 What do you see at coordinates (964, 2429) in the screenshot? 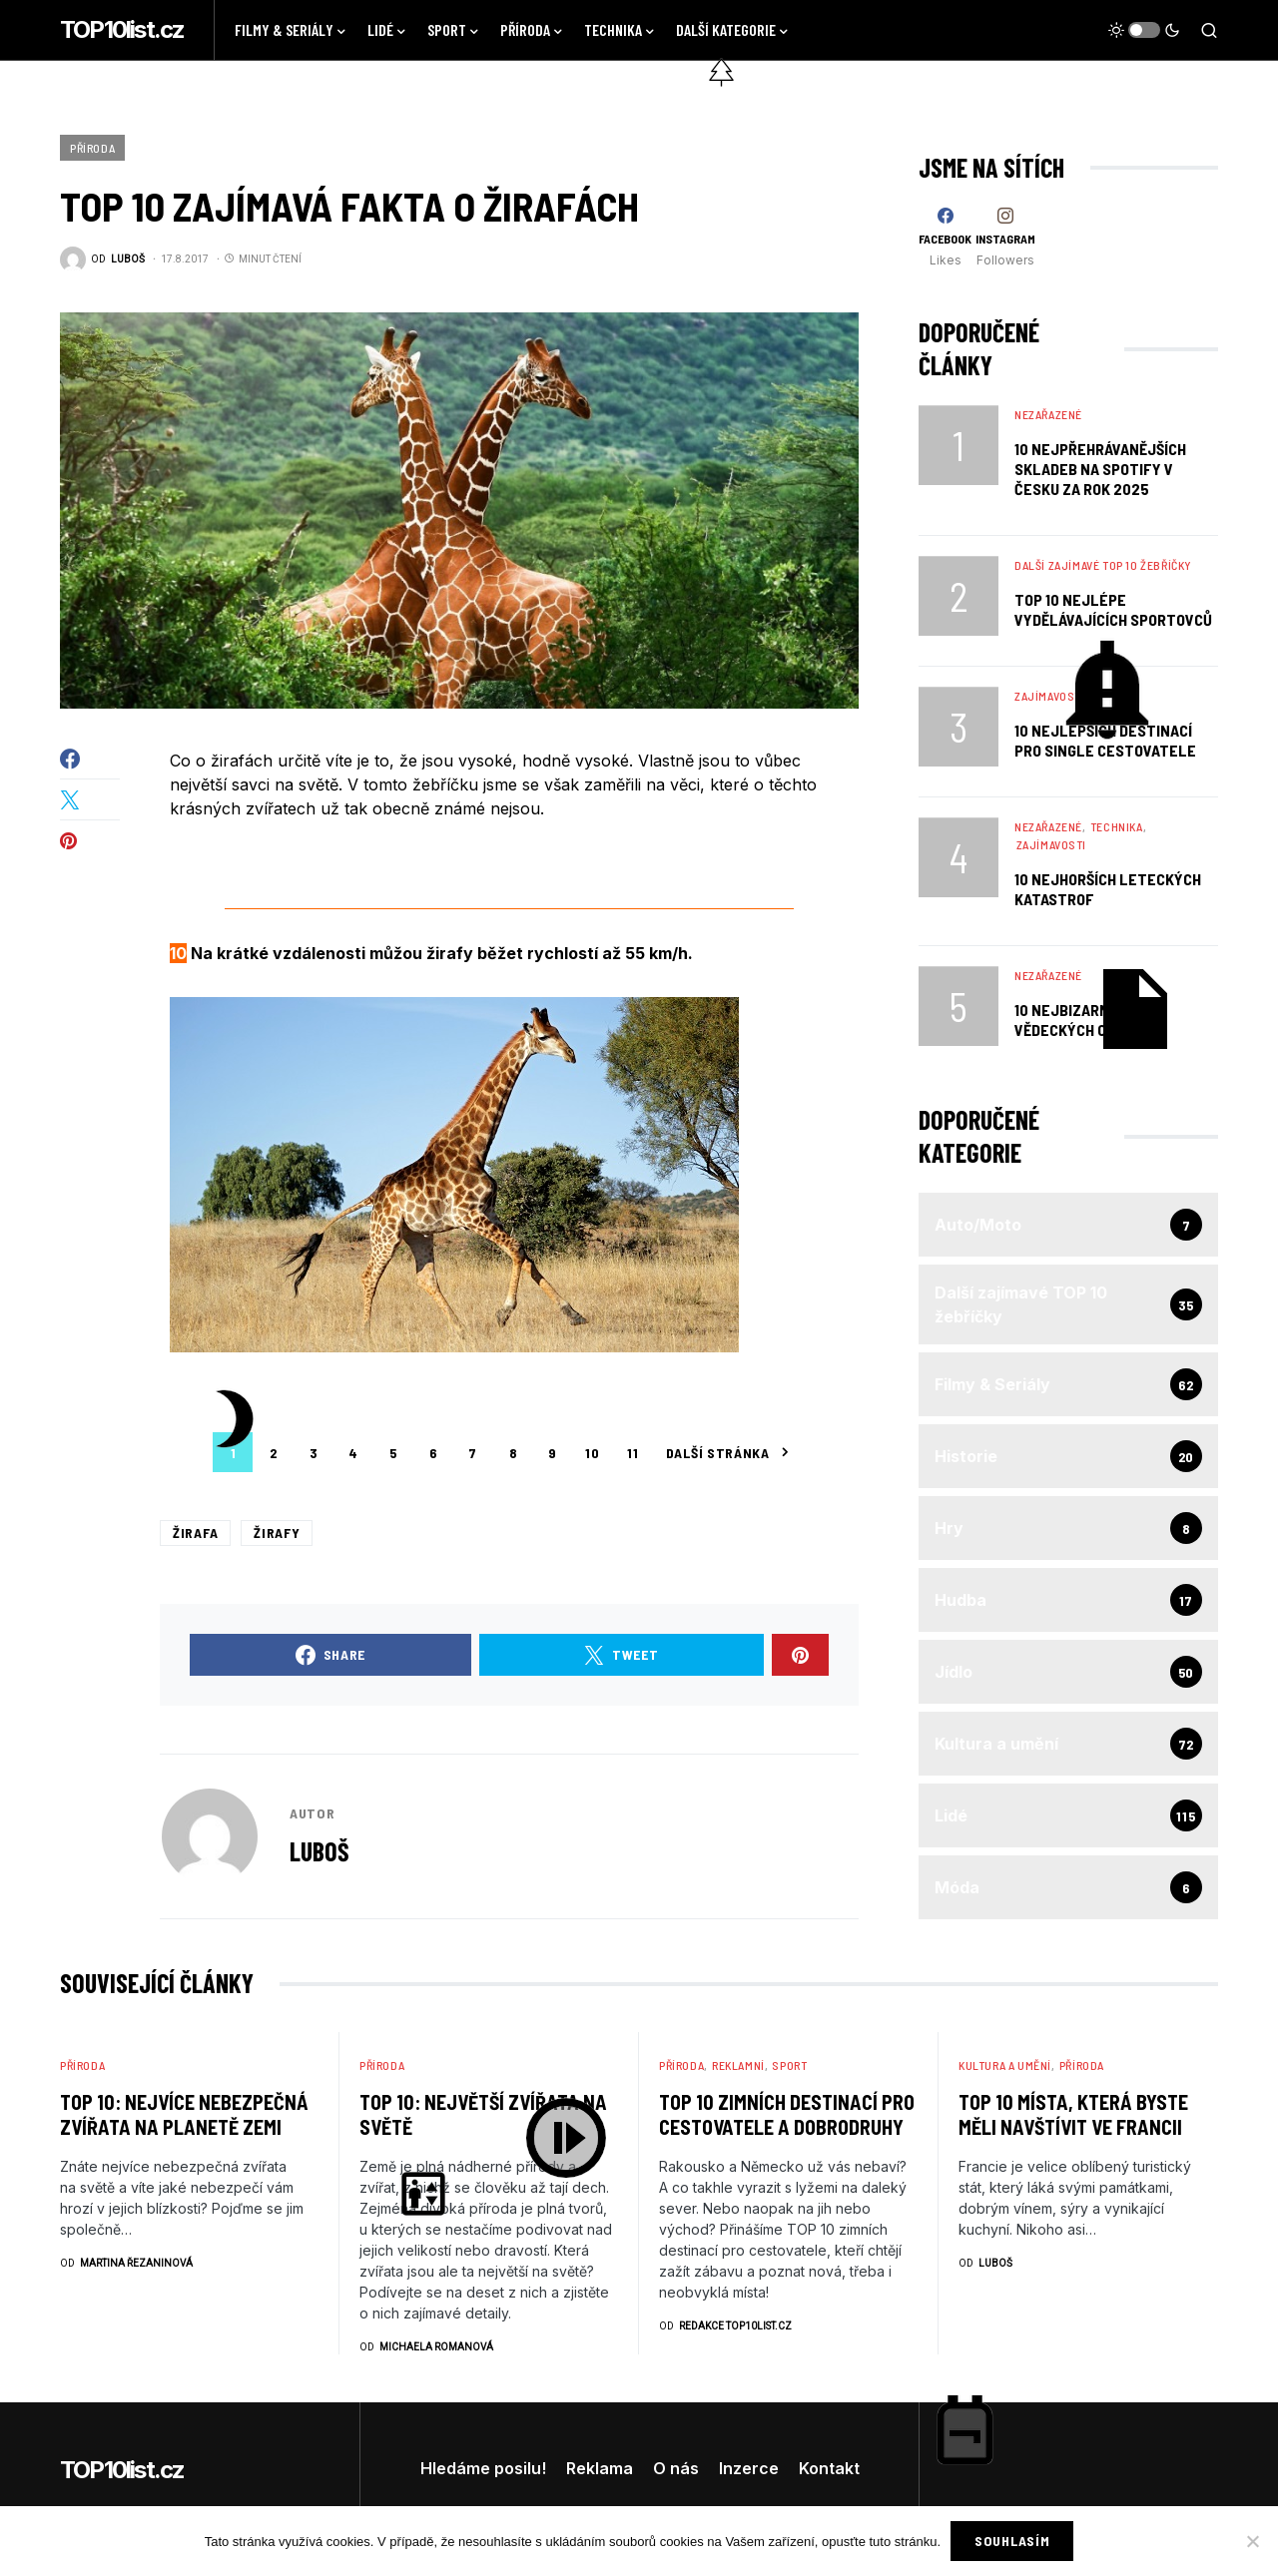
I see `access your backpack or inventory` at bounding box center [964, 2429].